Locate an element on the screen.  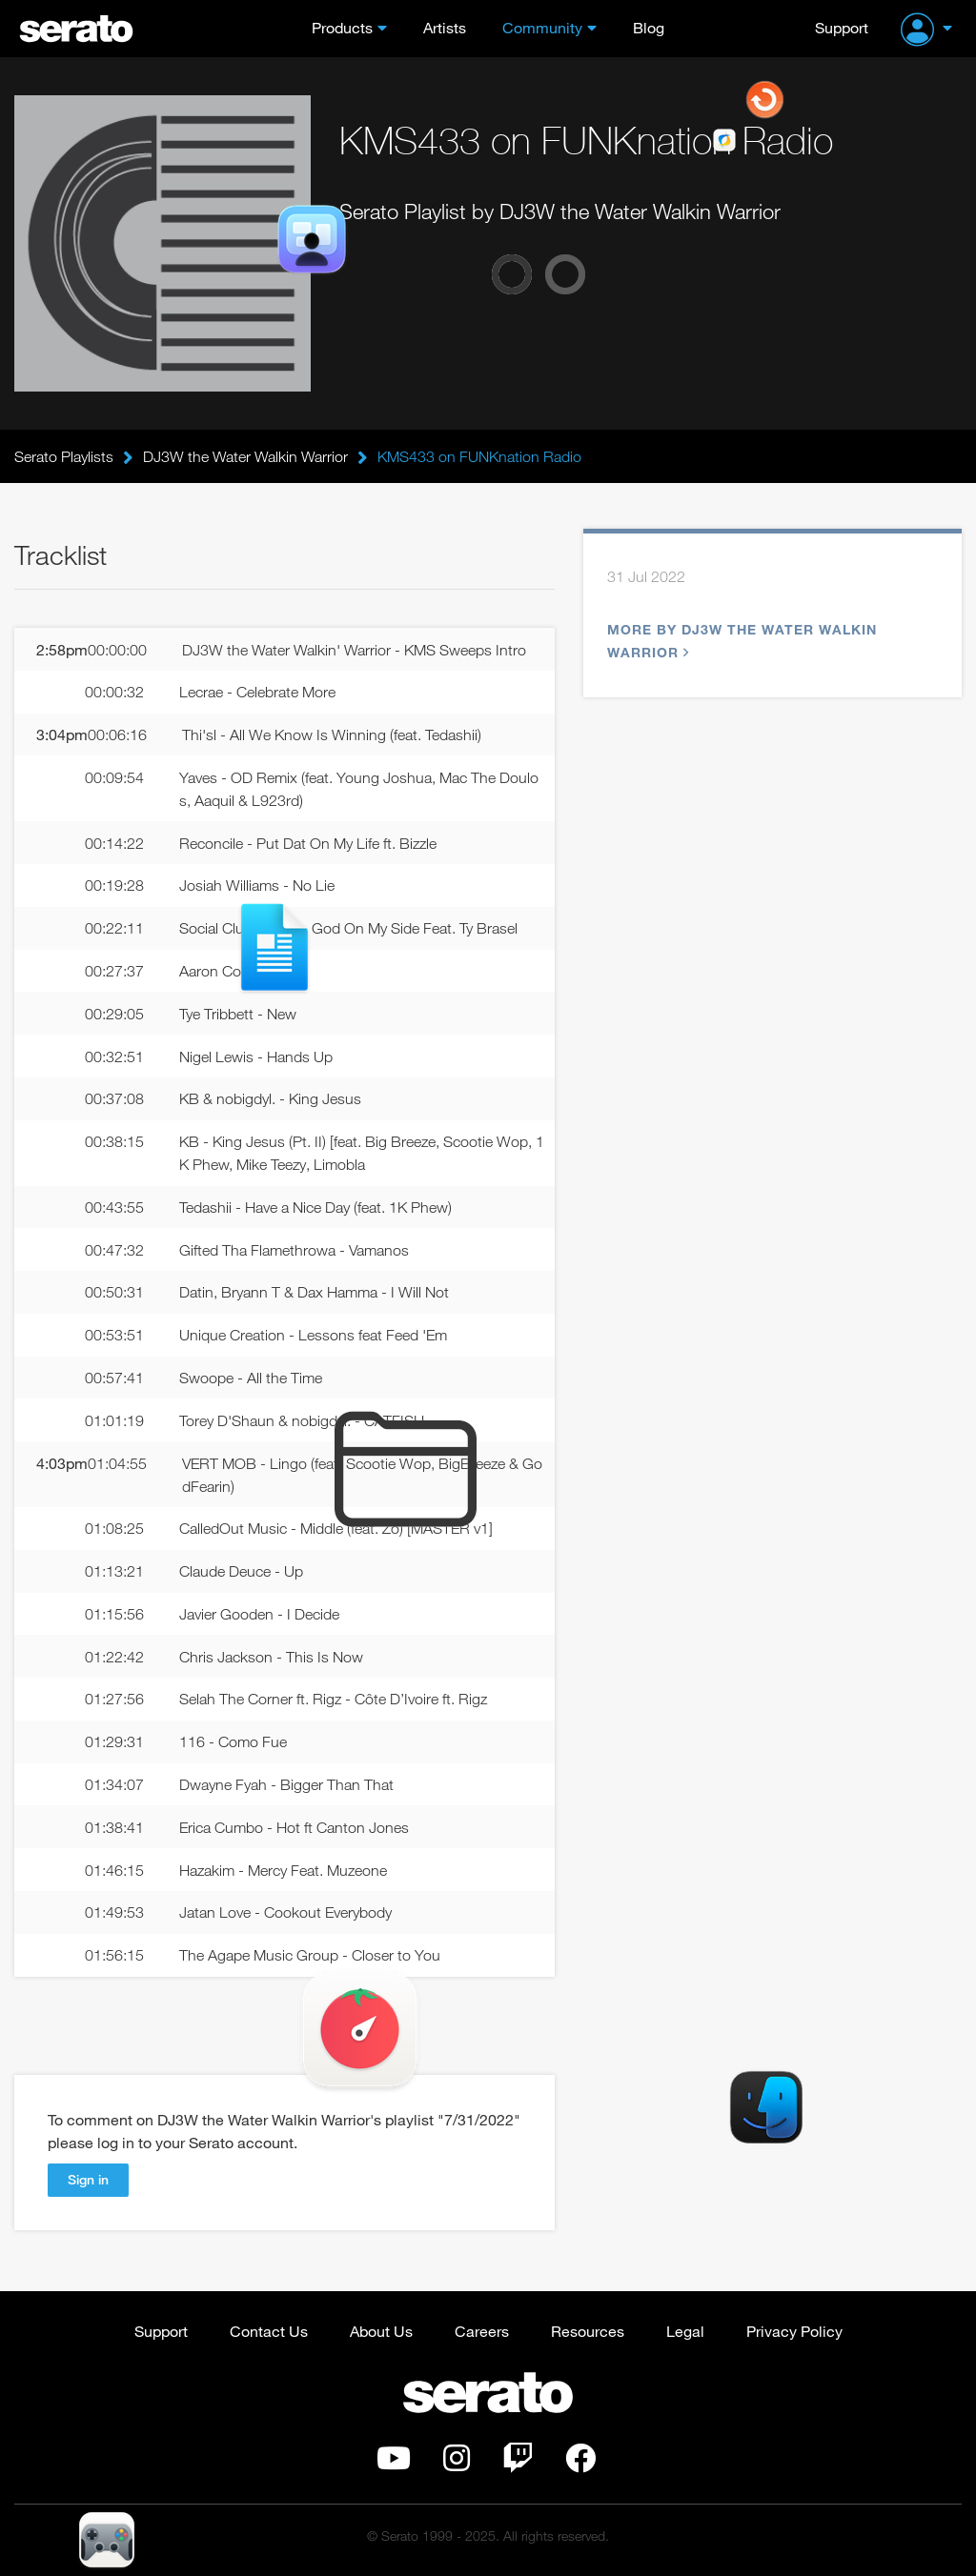
access file and folder preferences is located at coordinates (405, 1464).